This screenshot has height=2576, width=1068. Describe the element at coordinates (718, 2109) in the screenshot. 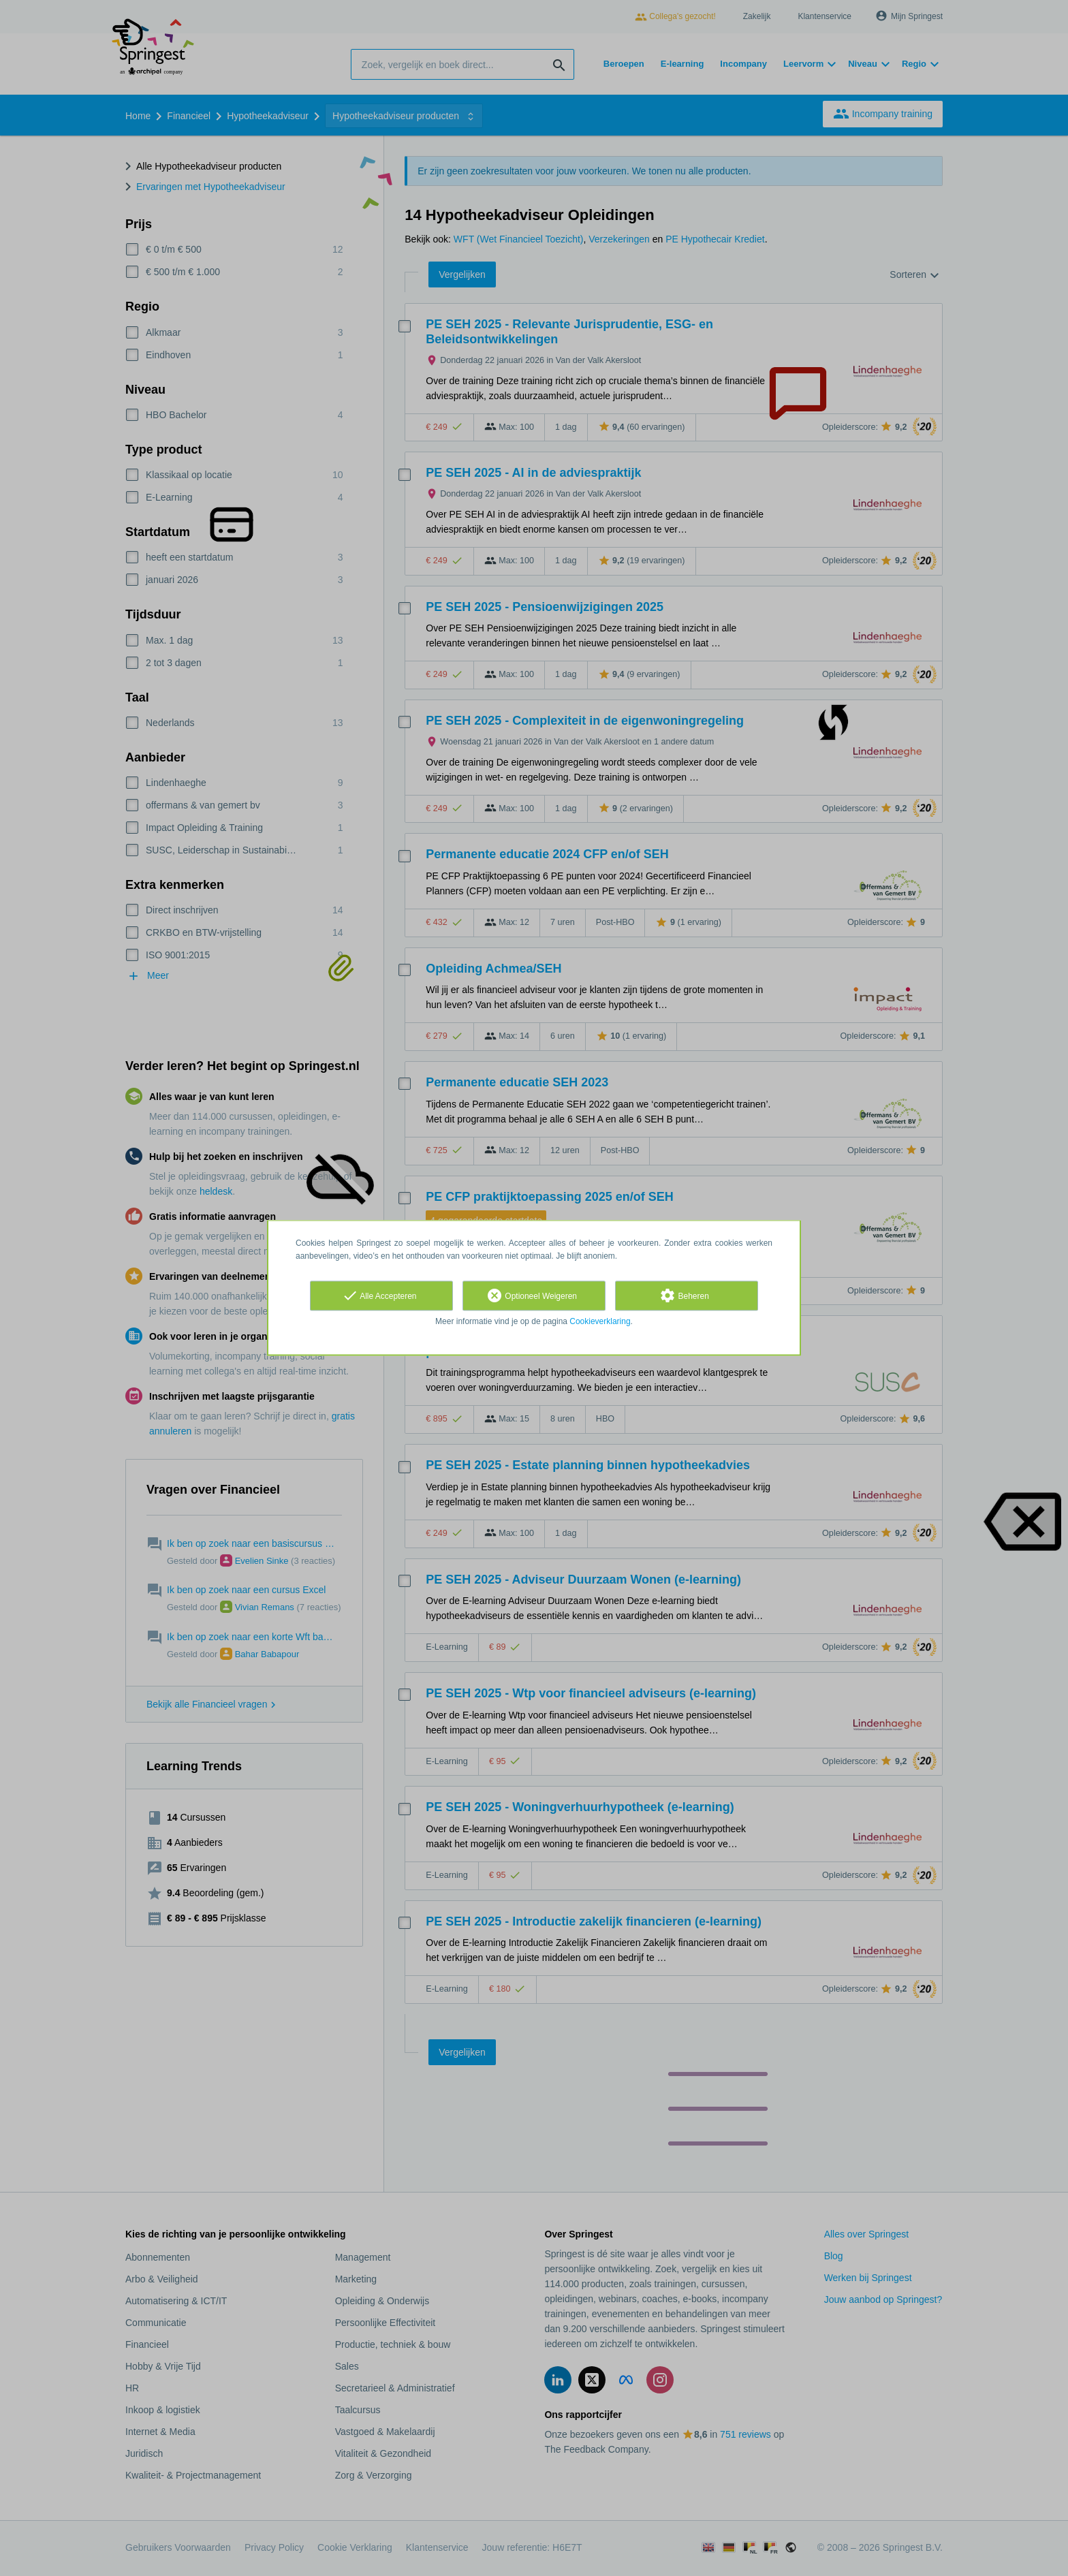

I see `open navigation menu` at that location.